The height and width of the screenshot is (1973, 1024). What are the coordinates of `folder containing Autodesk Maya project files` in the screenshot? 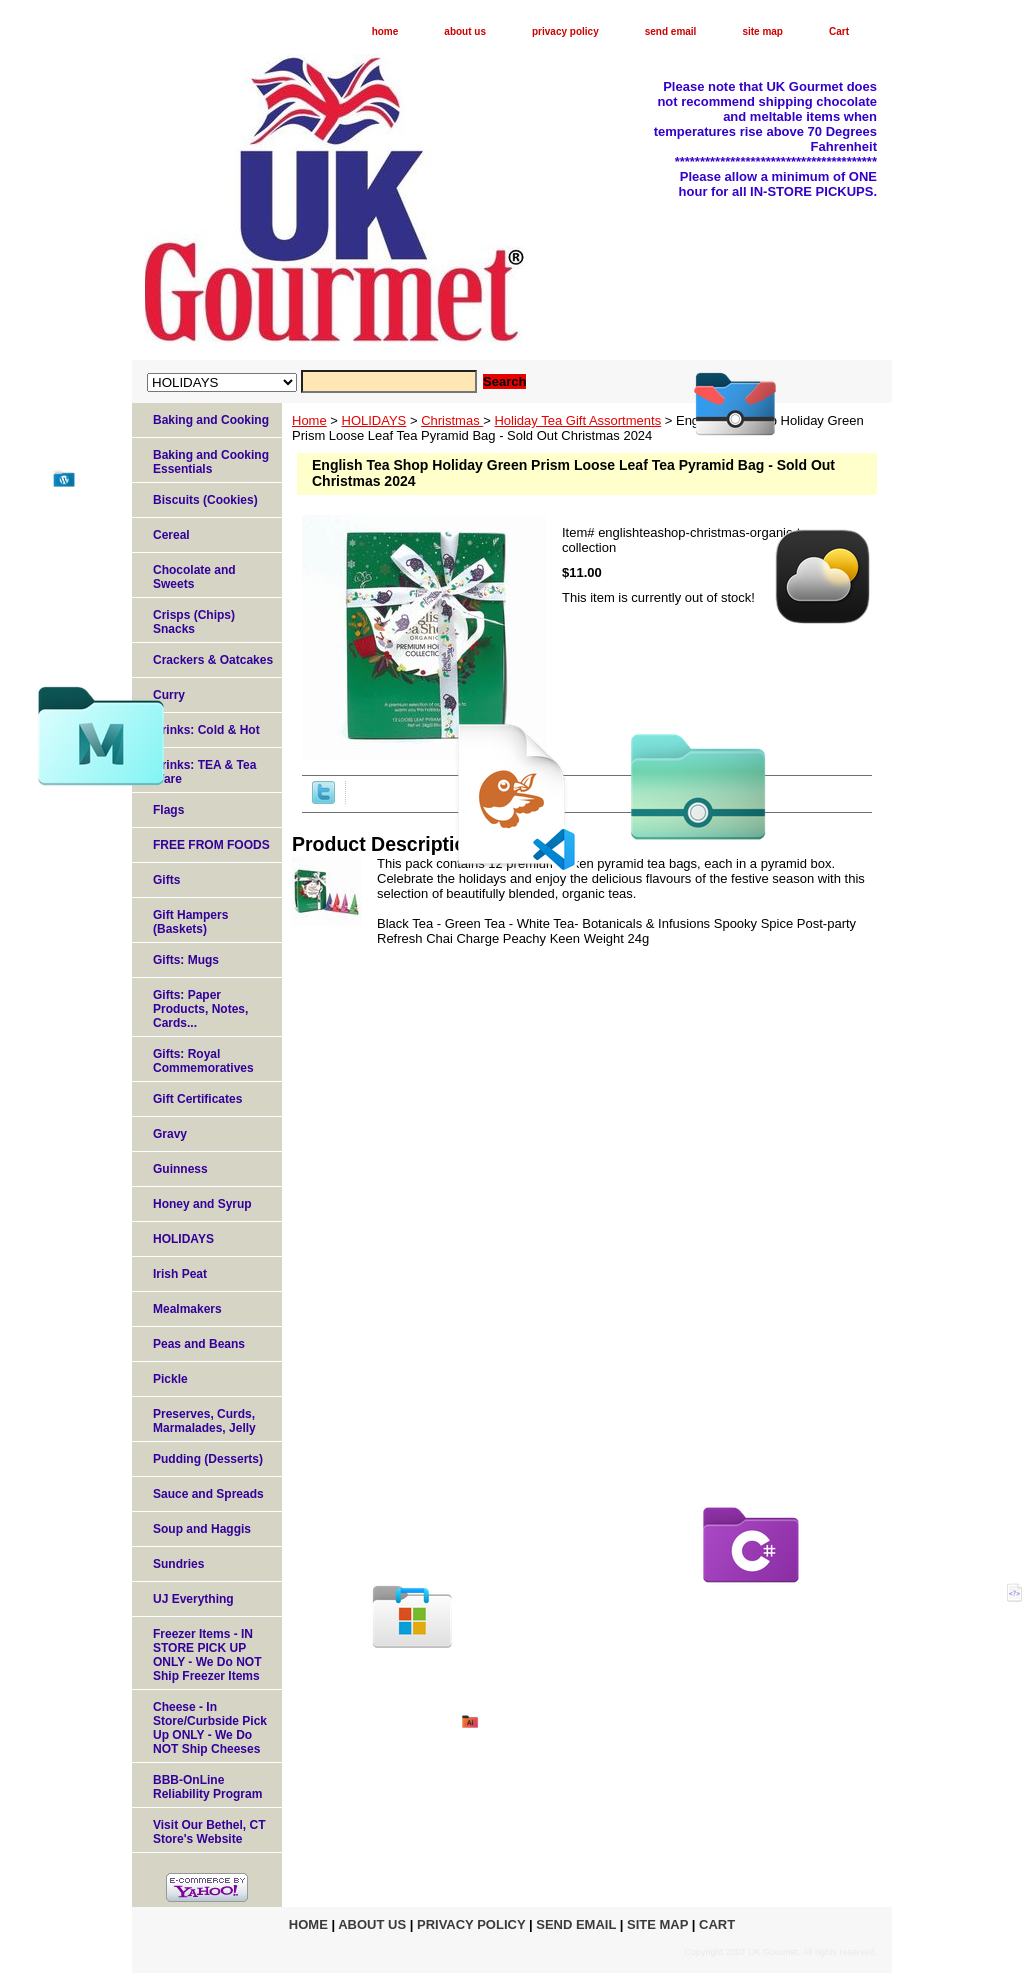 It's located at (100, 739).